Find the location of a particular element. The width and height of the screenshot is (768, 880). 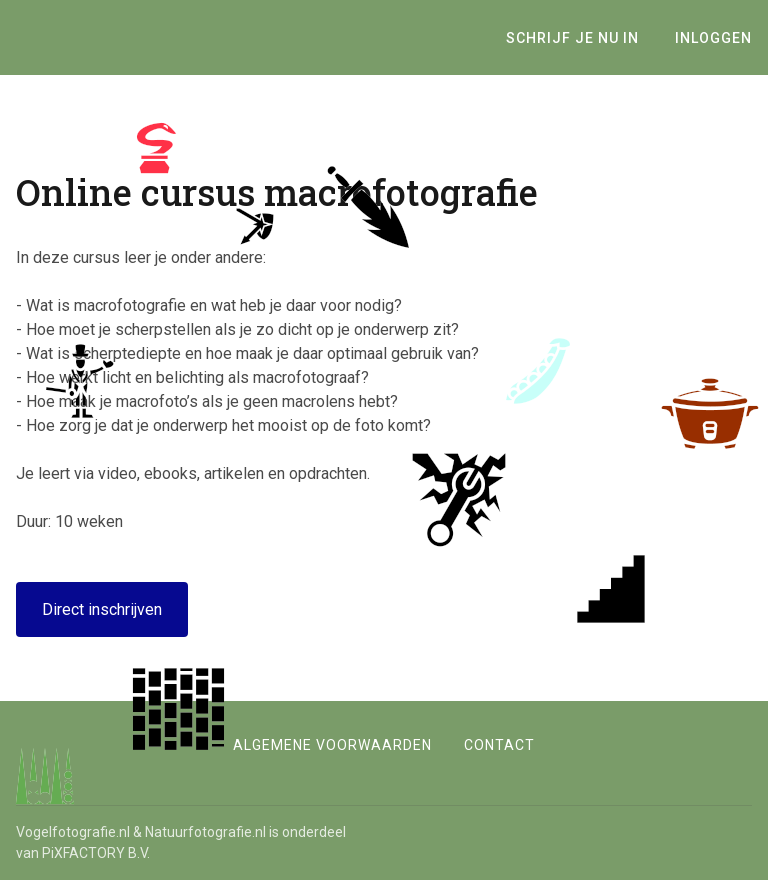

access quick repair or maintenance tools is located at coordinates (459, 500).